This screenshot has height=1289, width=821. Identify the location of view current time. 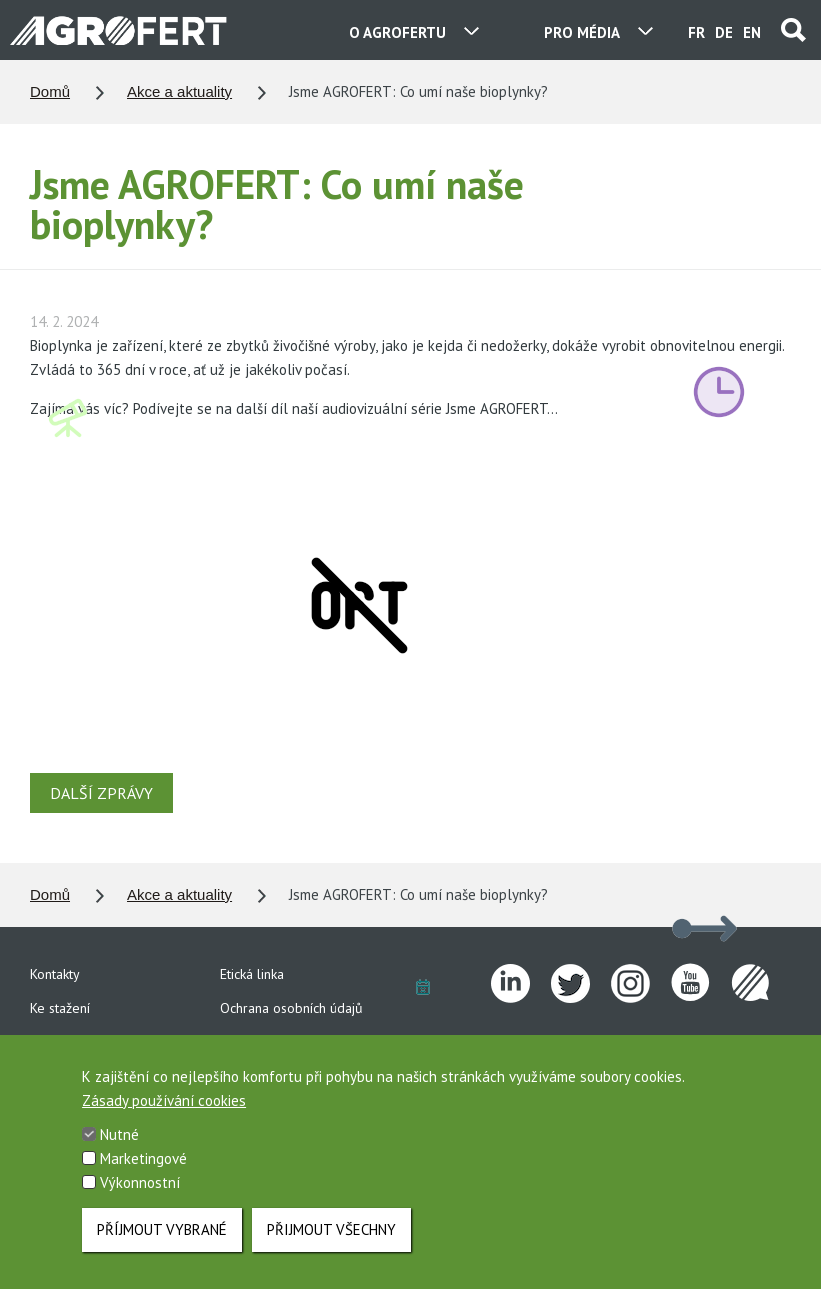
(719, 392).